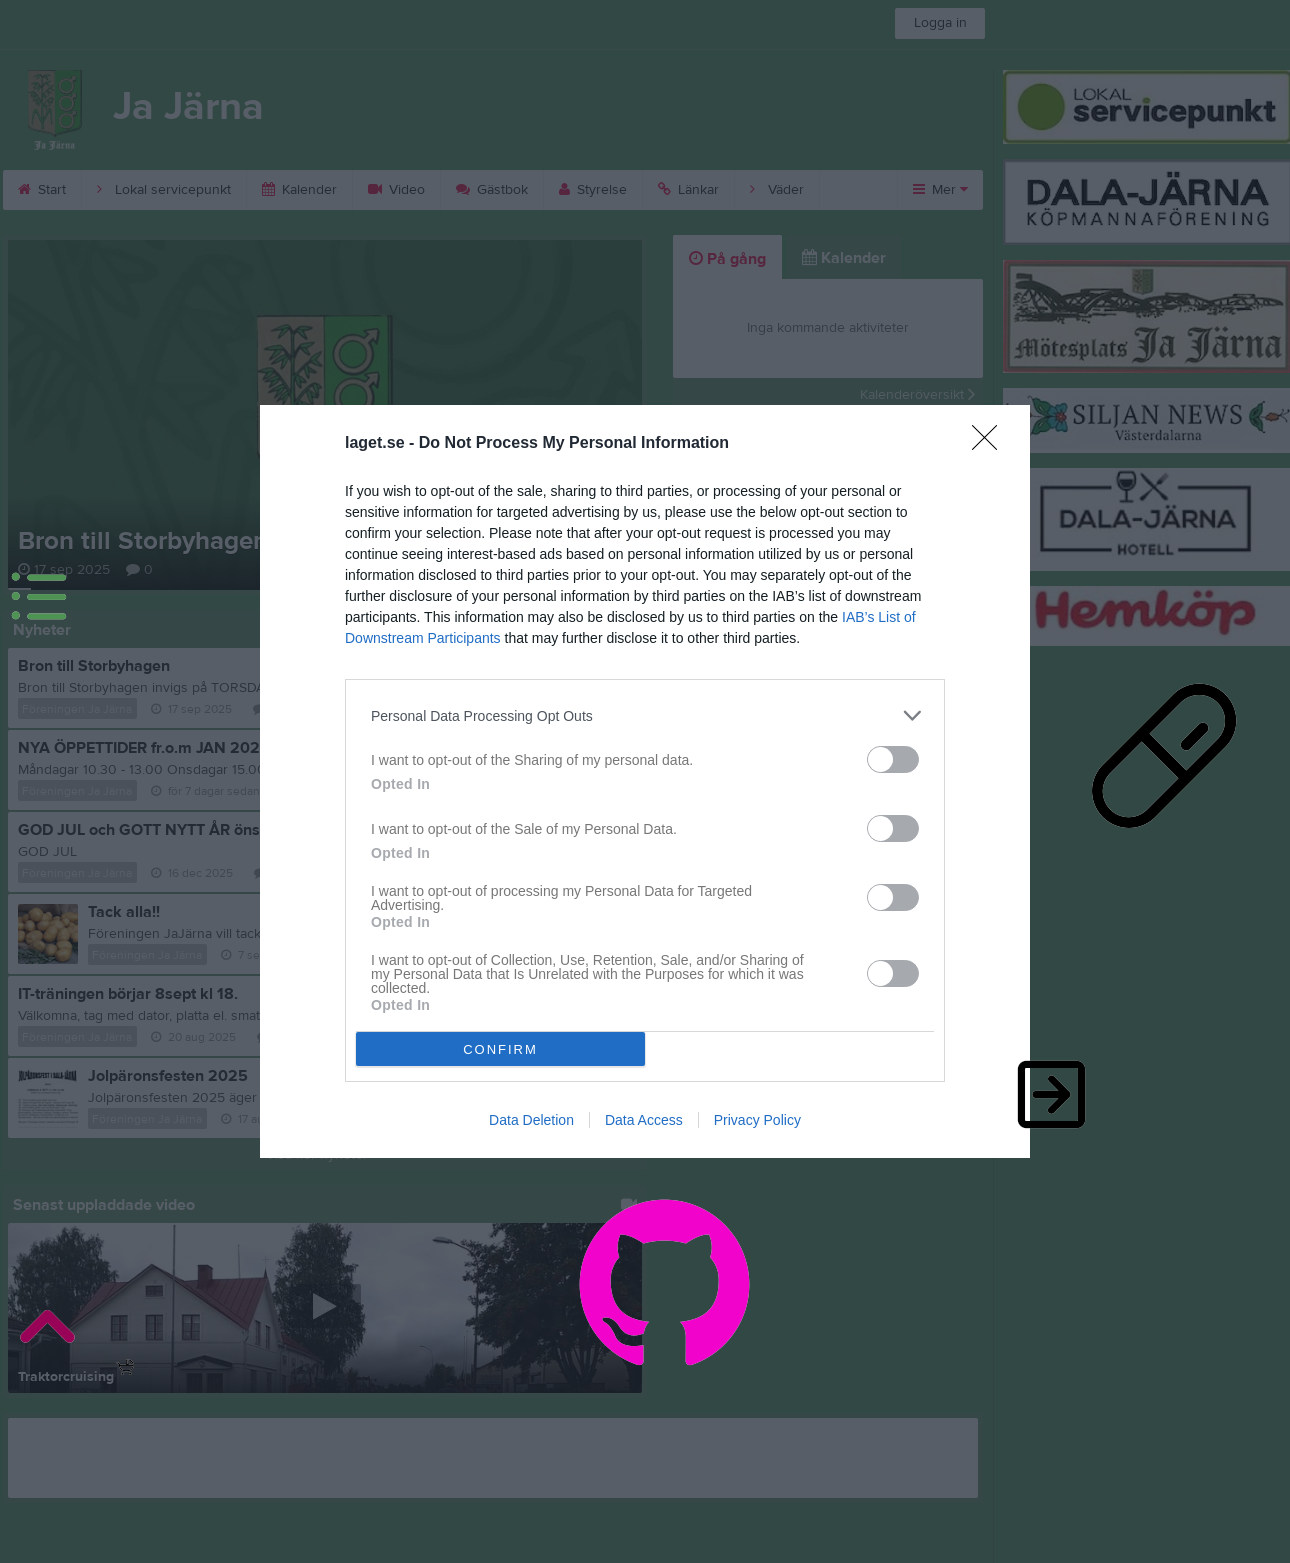 The width and height of the screenshot is (1290, 1563). What do you see at coordinates (39, 596) in the screenshot?
I see `view items as a bulleted list` at bounding box center [39, 596].